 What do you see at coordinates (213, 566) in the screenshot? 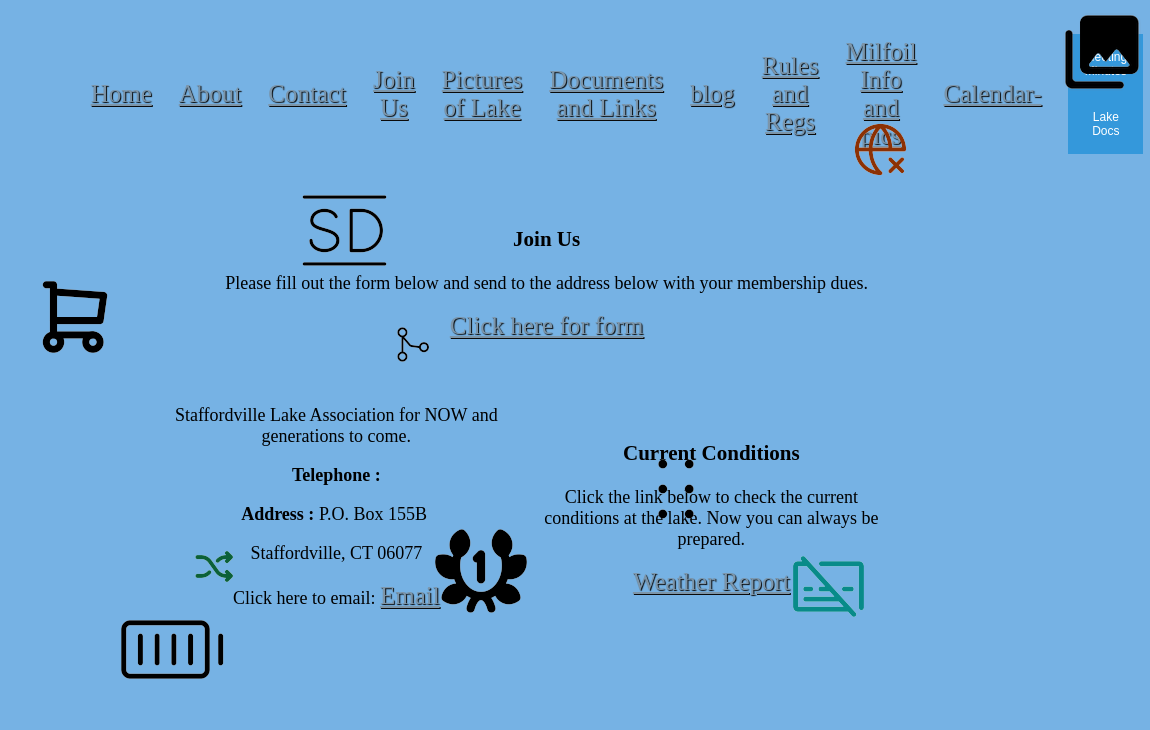
I see `shuffle playlist or queue order` at bounding box center [213, 566].